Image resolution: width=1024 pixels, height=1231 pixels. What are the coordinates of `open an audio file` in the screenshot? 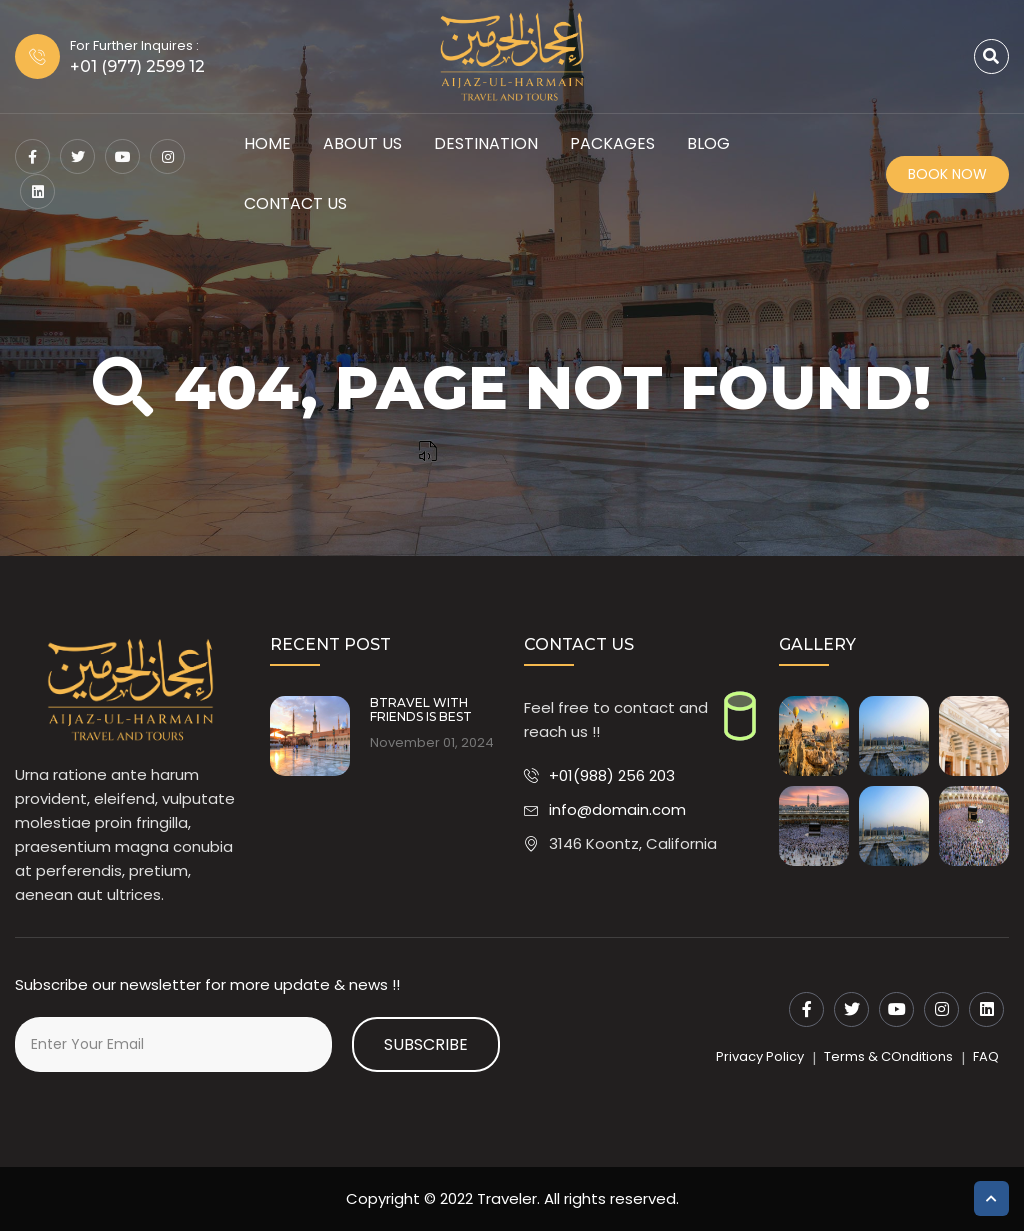 It's located at (428, 451).